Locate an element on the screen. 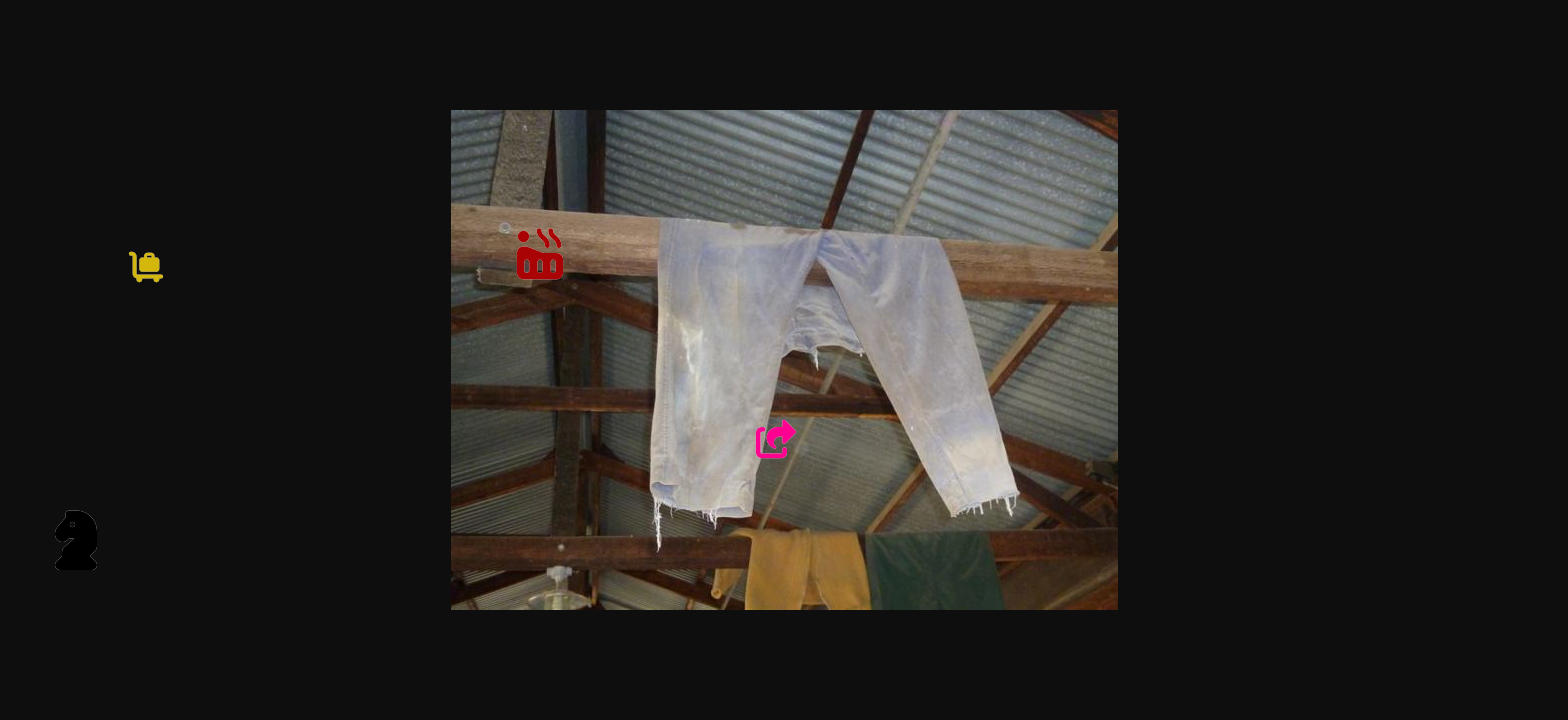  access spa or hot tub amenities is located at coordinates (540, 253).